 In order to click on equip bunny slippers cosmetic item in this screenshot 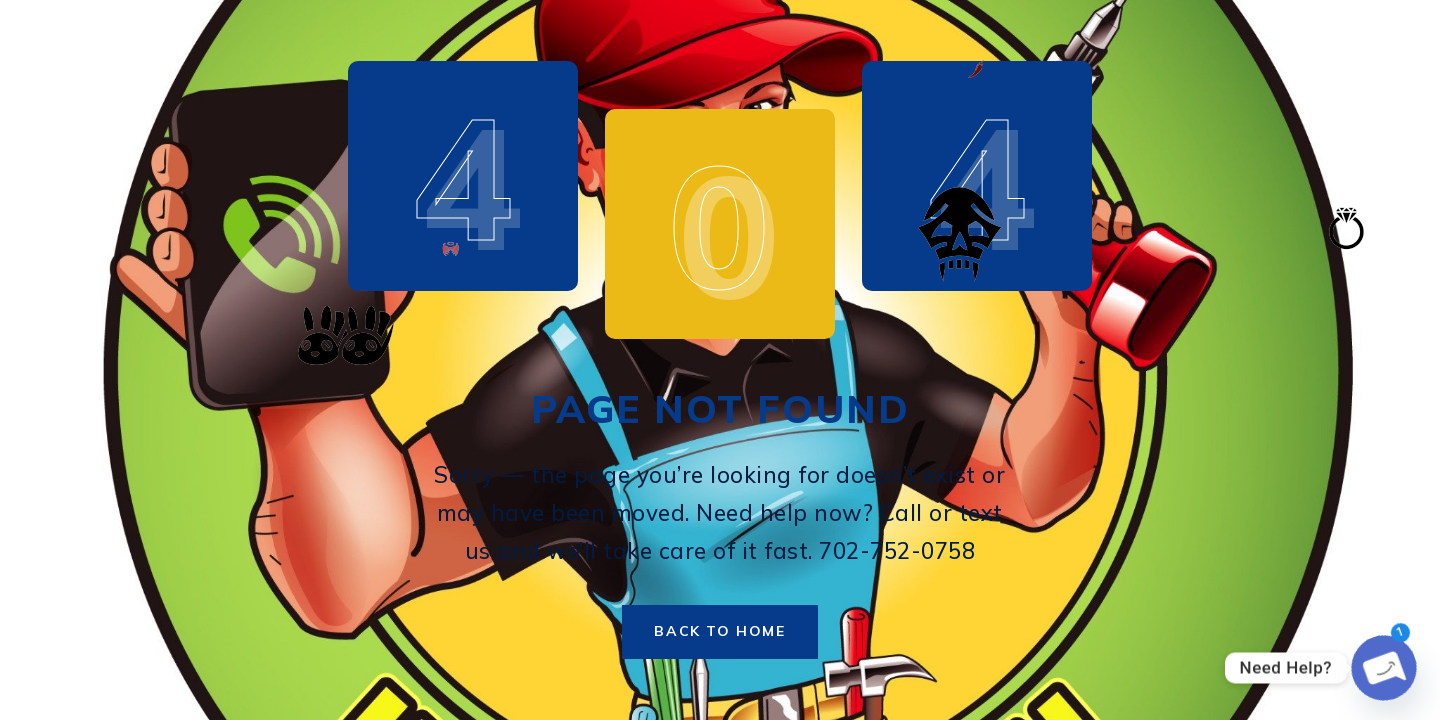, I will do `click(345, 332)`.